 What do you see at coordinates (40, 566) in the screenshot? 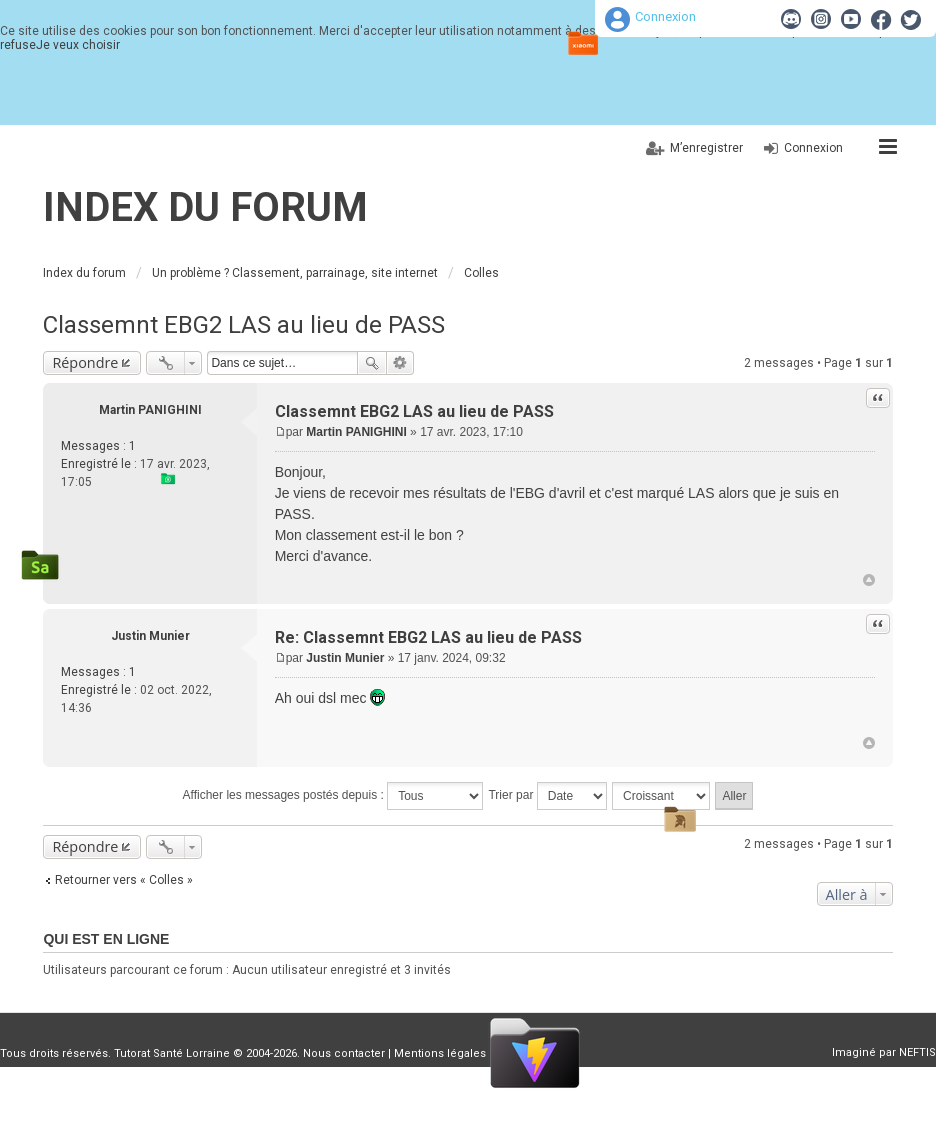
I see `open Adobe Substance Sampler project folder` at bounding box center [40, 566].